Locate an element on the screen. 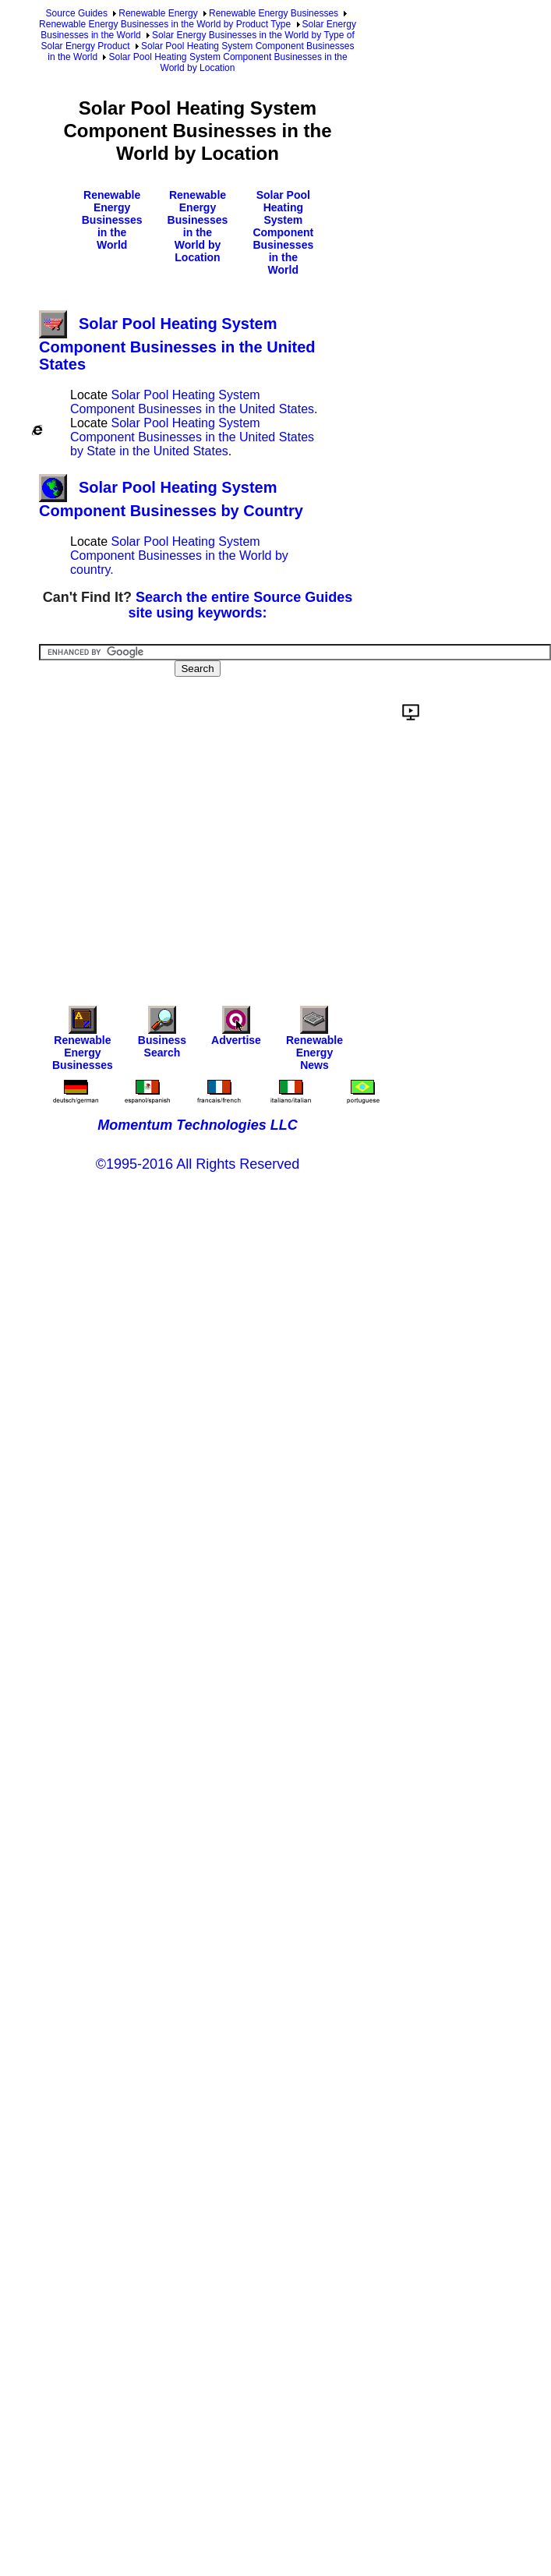 The width and height of the screenshot is (551, 2576). start a slideshow presentation is located at coordinates (411, 712).